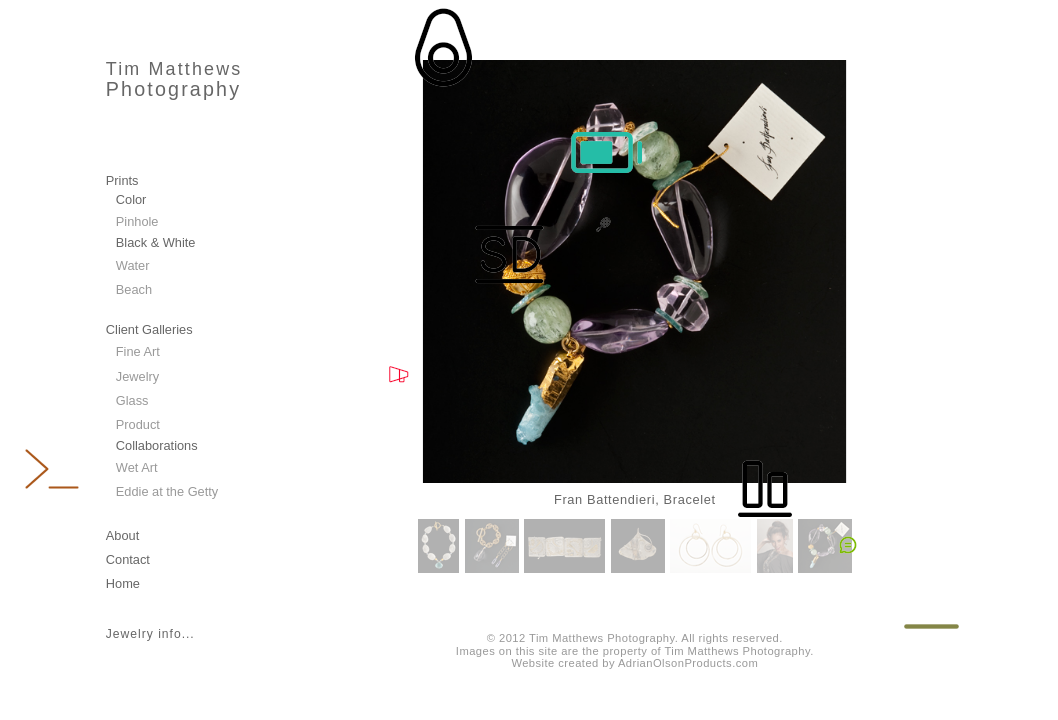 The width and height of the screenshot is (1058, 720). Describe the element at coordinates (931, 626) in the screenshot. I see `decrease quantity or value` at that location.